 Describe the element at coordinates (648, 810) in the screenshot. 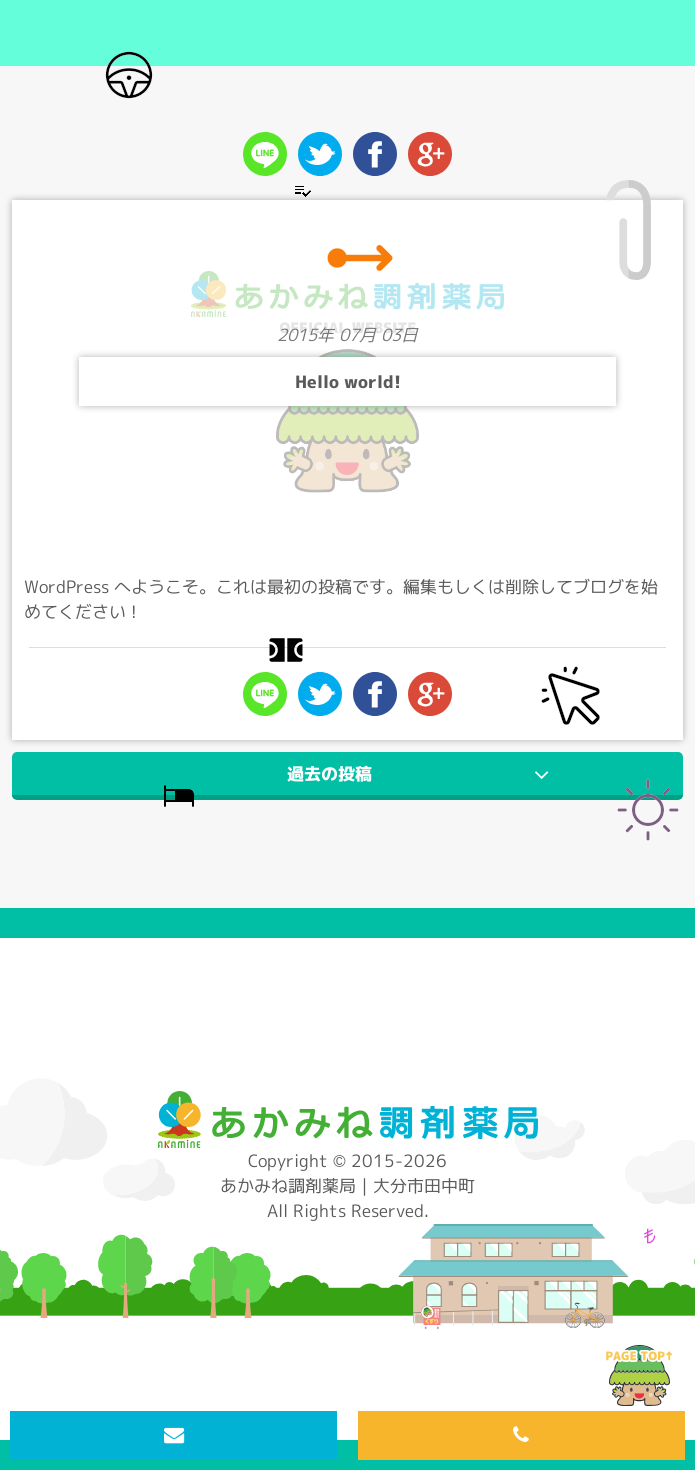

I see `toggle light mode or bright theme` at that location.